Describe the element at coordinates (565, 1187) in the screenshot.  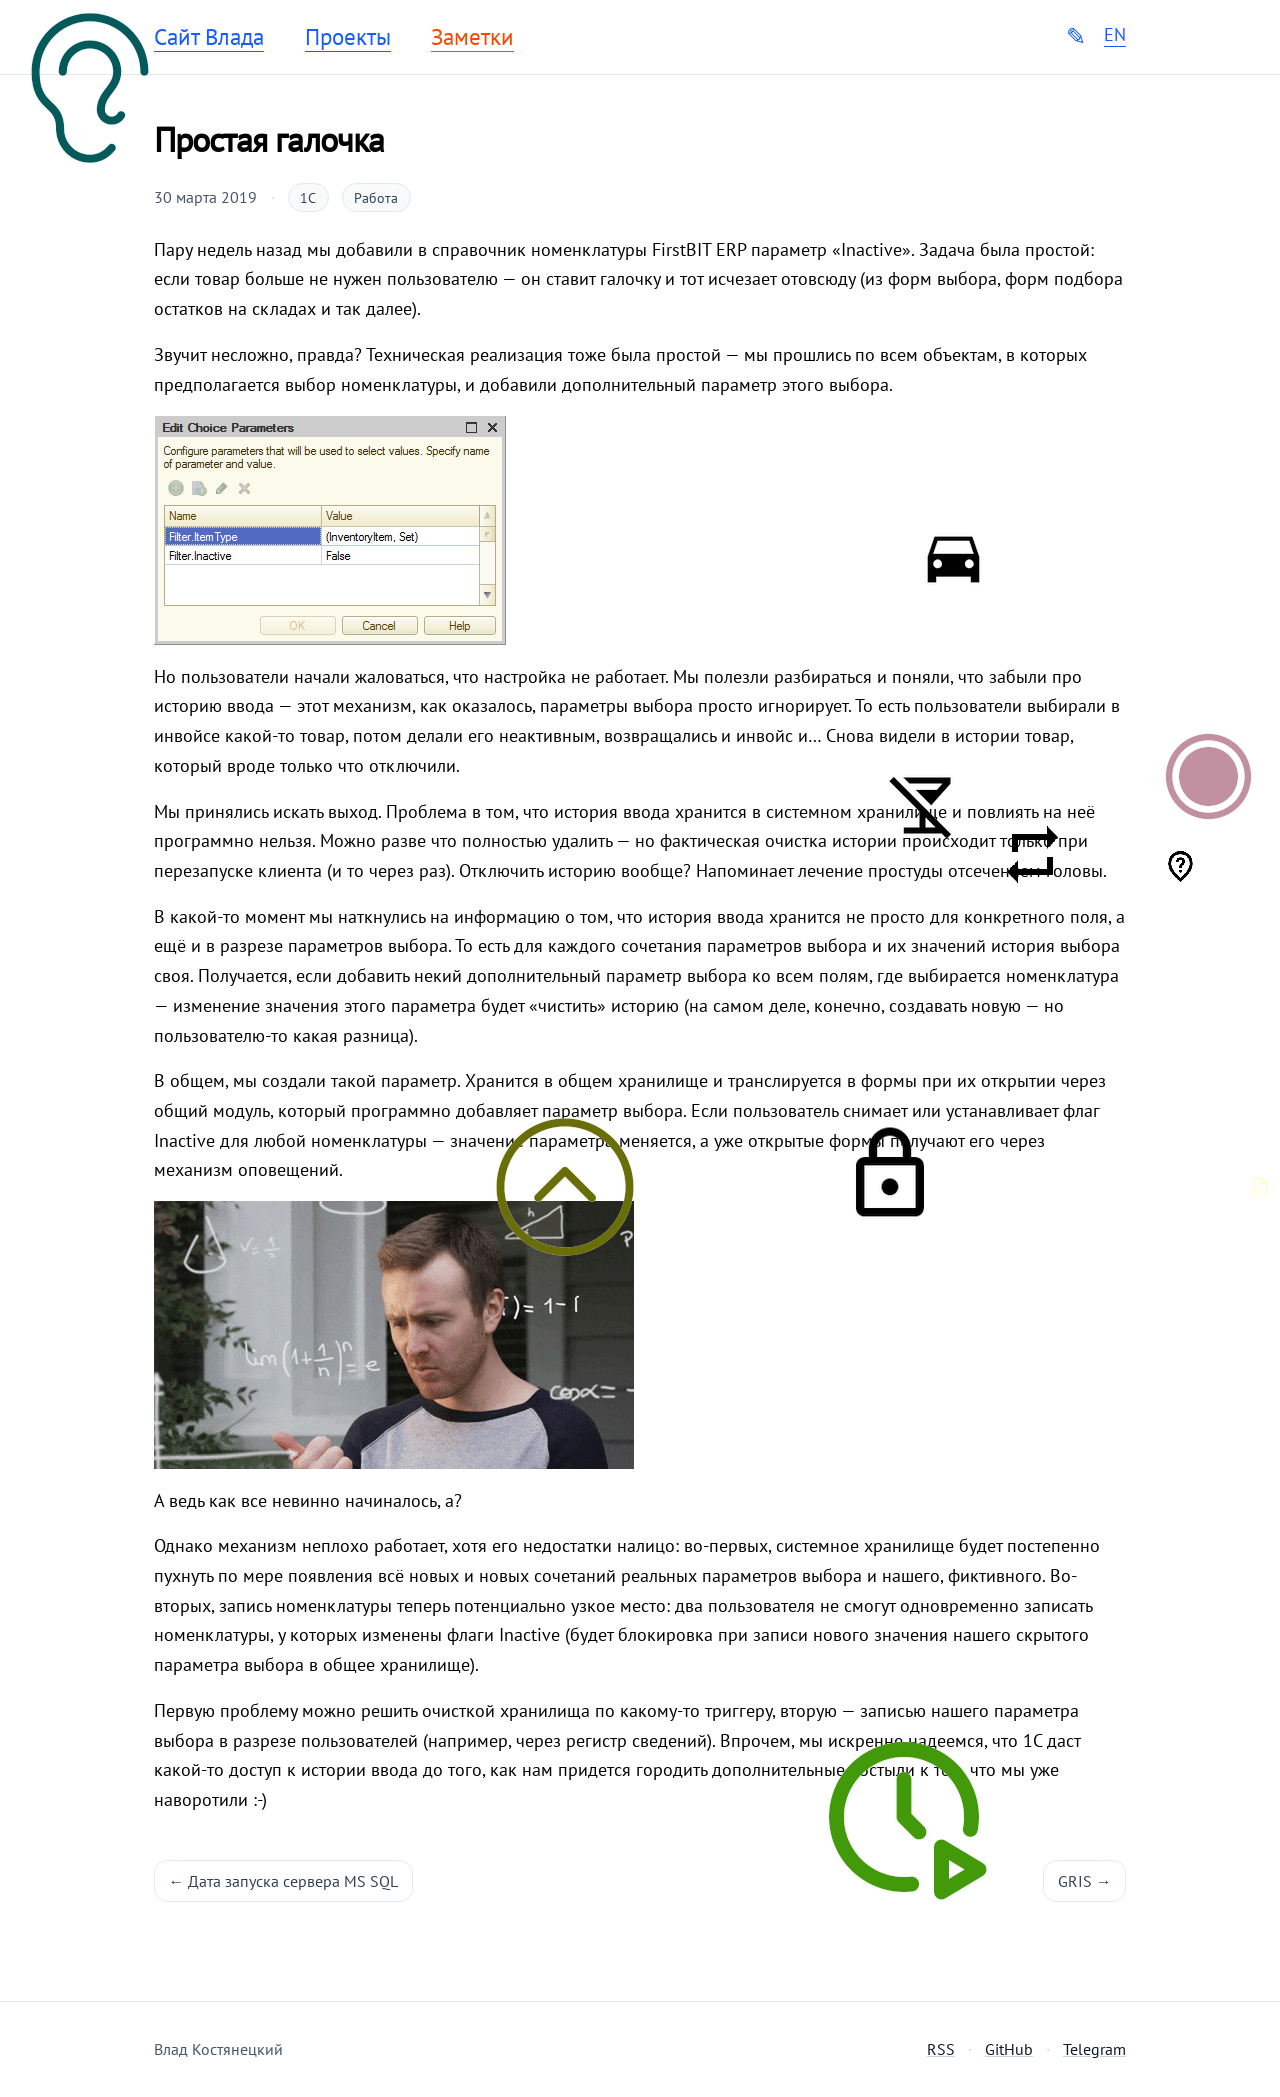
I see `scroll to top of page` at that location.